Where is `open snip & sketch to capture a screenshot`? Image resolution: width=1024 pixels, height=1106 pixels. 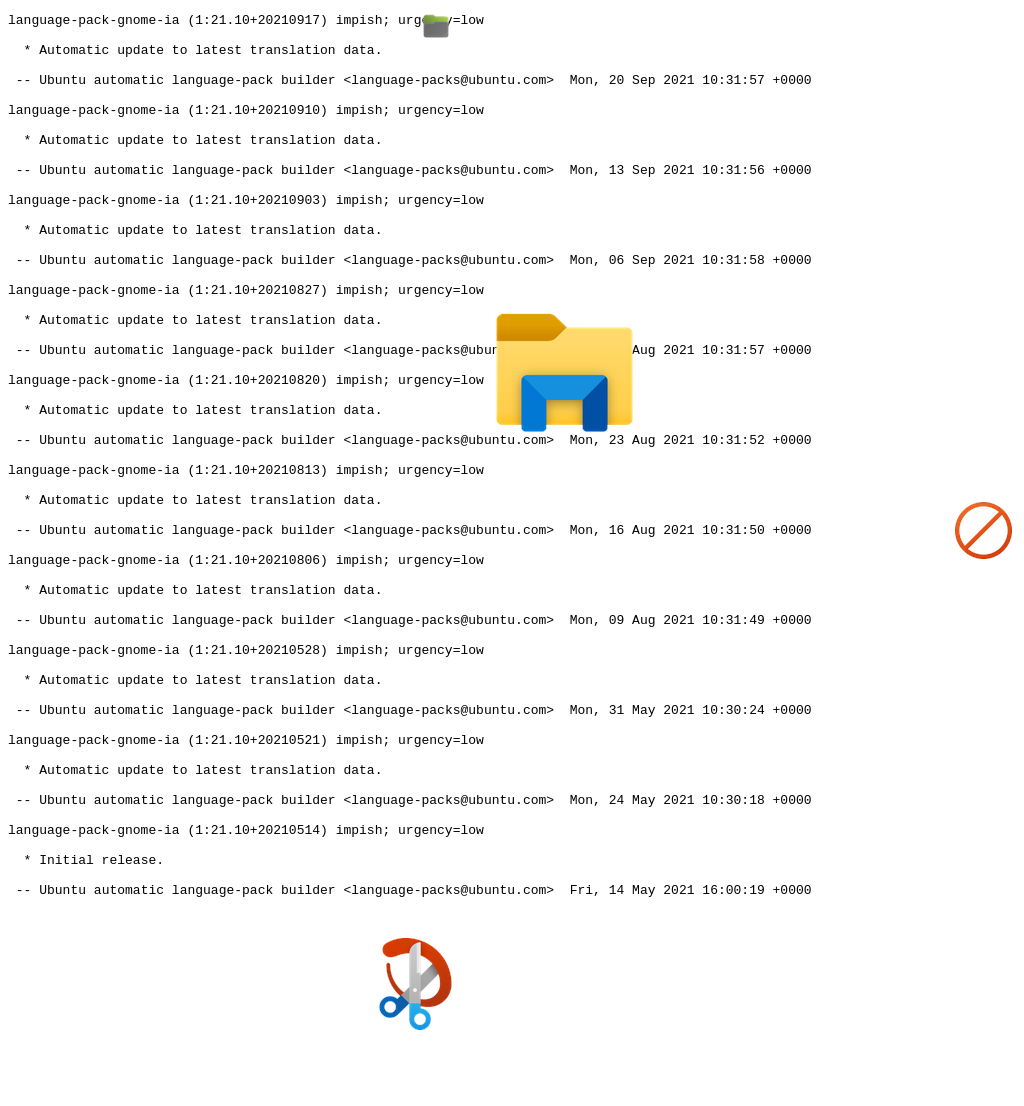
open snip & sketch to capture a screenshot is located at coordinates (415, 984).